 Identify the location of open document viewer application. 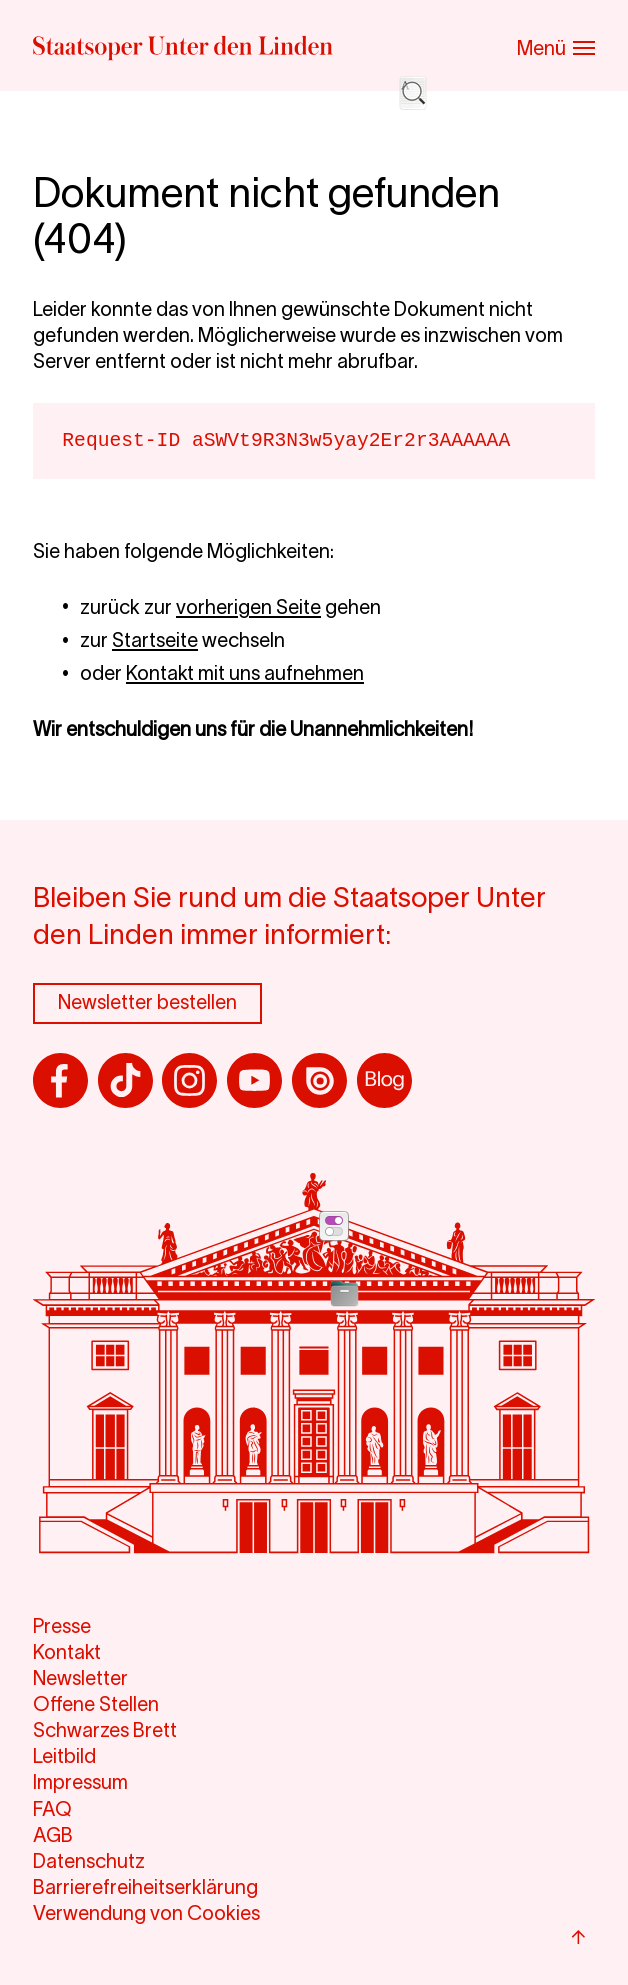
(413, 93).